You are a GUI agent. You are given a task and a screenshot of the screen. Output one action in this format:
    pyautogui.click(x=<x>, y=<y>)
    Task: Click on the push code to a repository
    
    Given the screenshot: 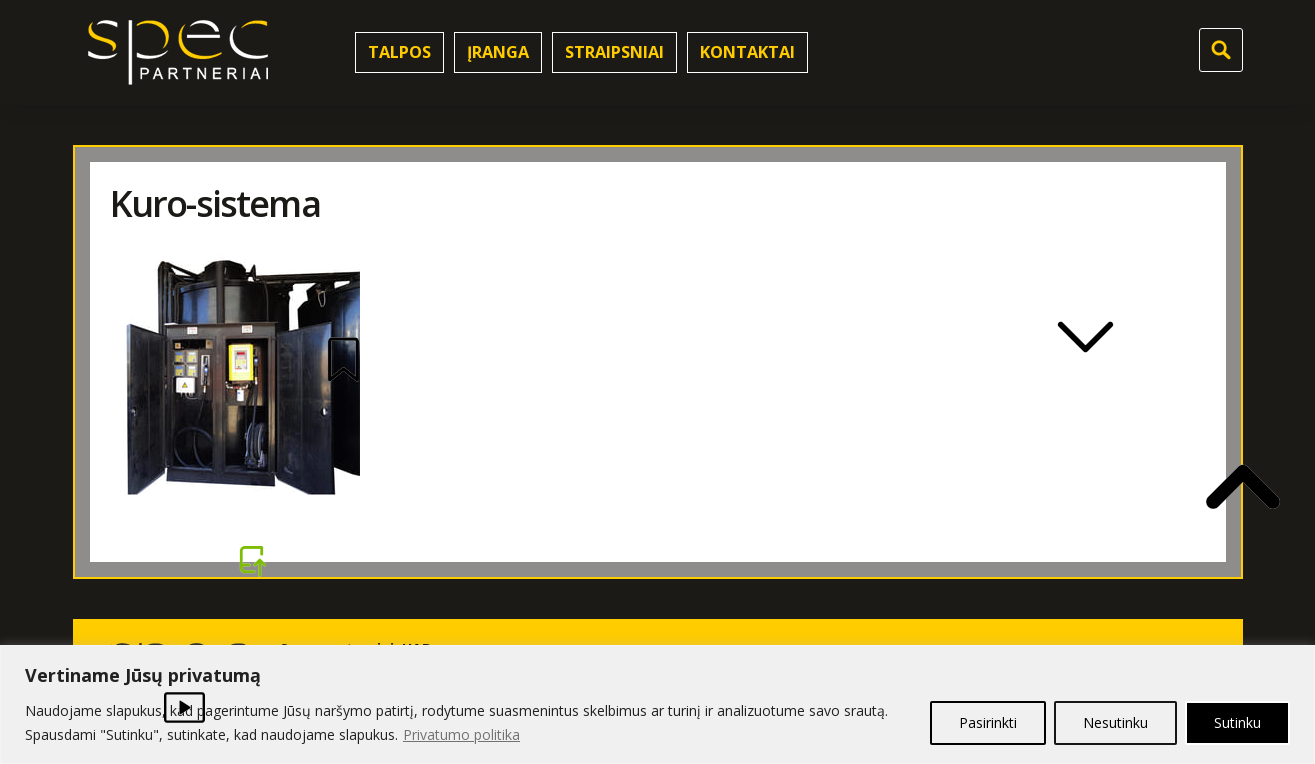 What is the action you would take?
    pyautogui.click(x=251, y=561)
    